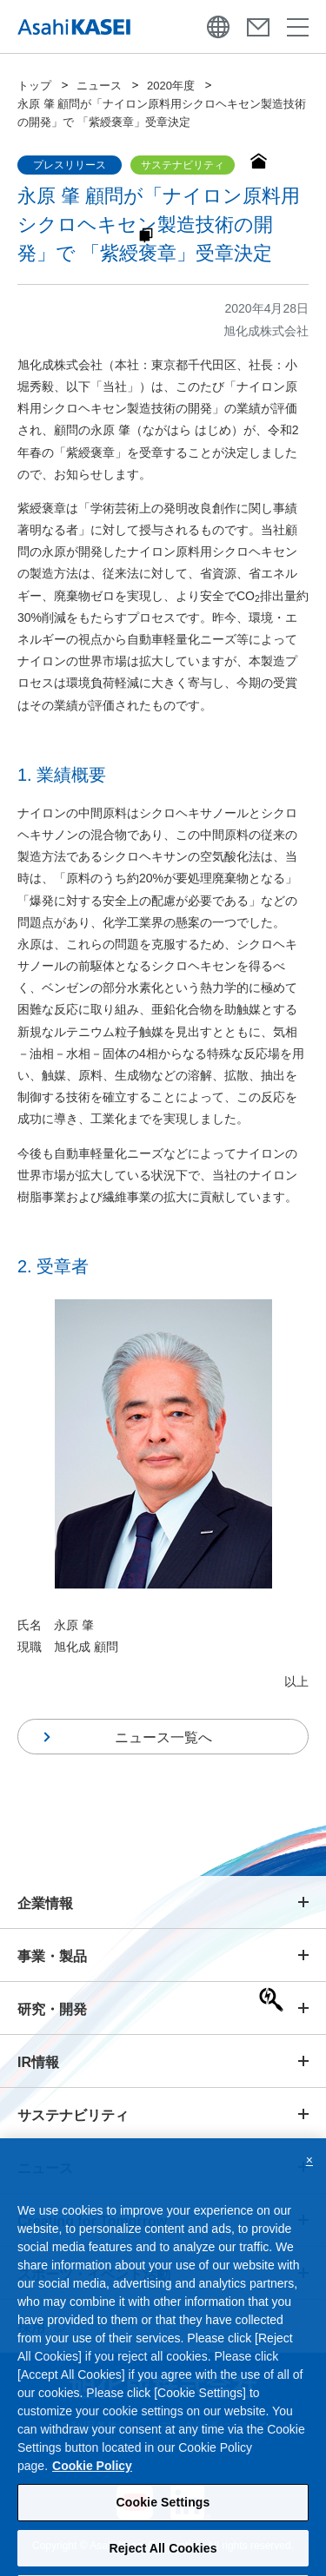 The image size is (326, 2576). Describe the element at coordinates (258, 161) in the screenshot. I see `navigate to home screen` at that location.